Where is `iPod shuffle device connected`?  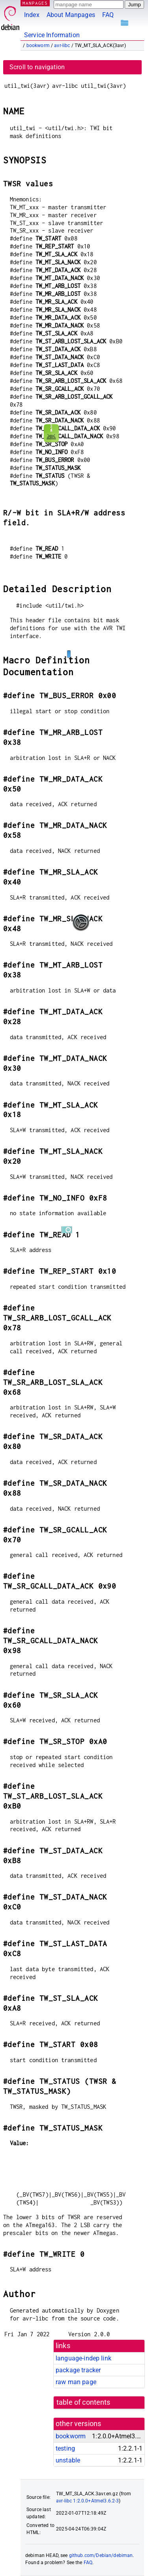
iPod shuffle device connected is located at coordinates (67, 1228).